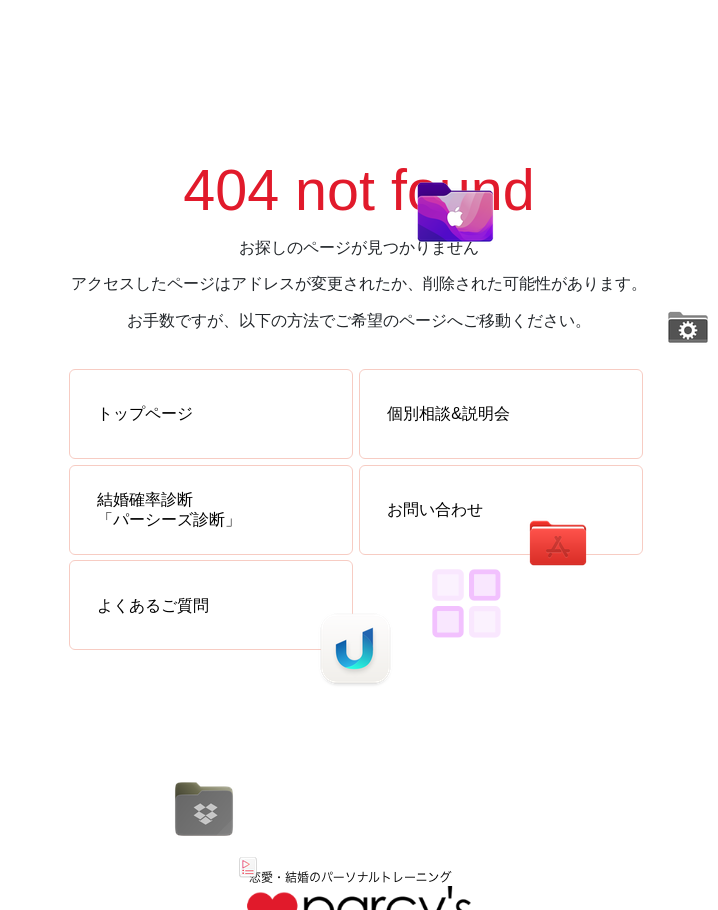 The image size is (718, 910). I want to click on open your dropbox synced folder, so click(204, 809).